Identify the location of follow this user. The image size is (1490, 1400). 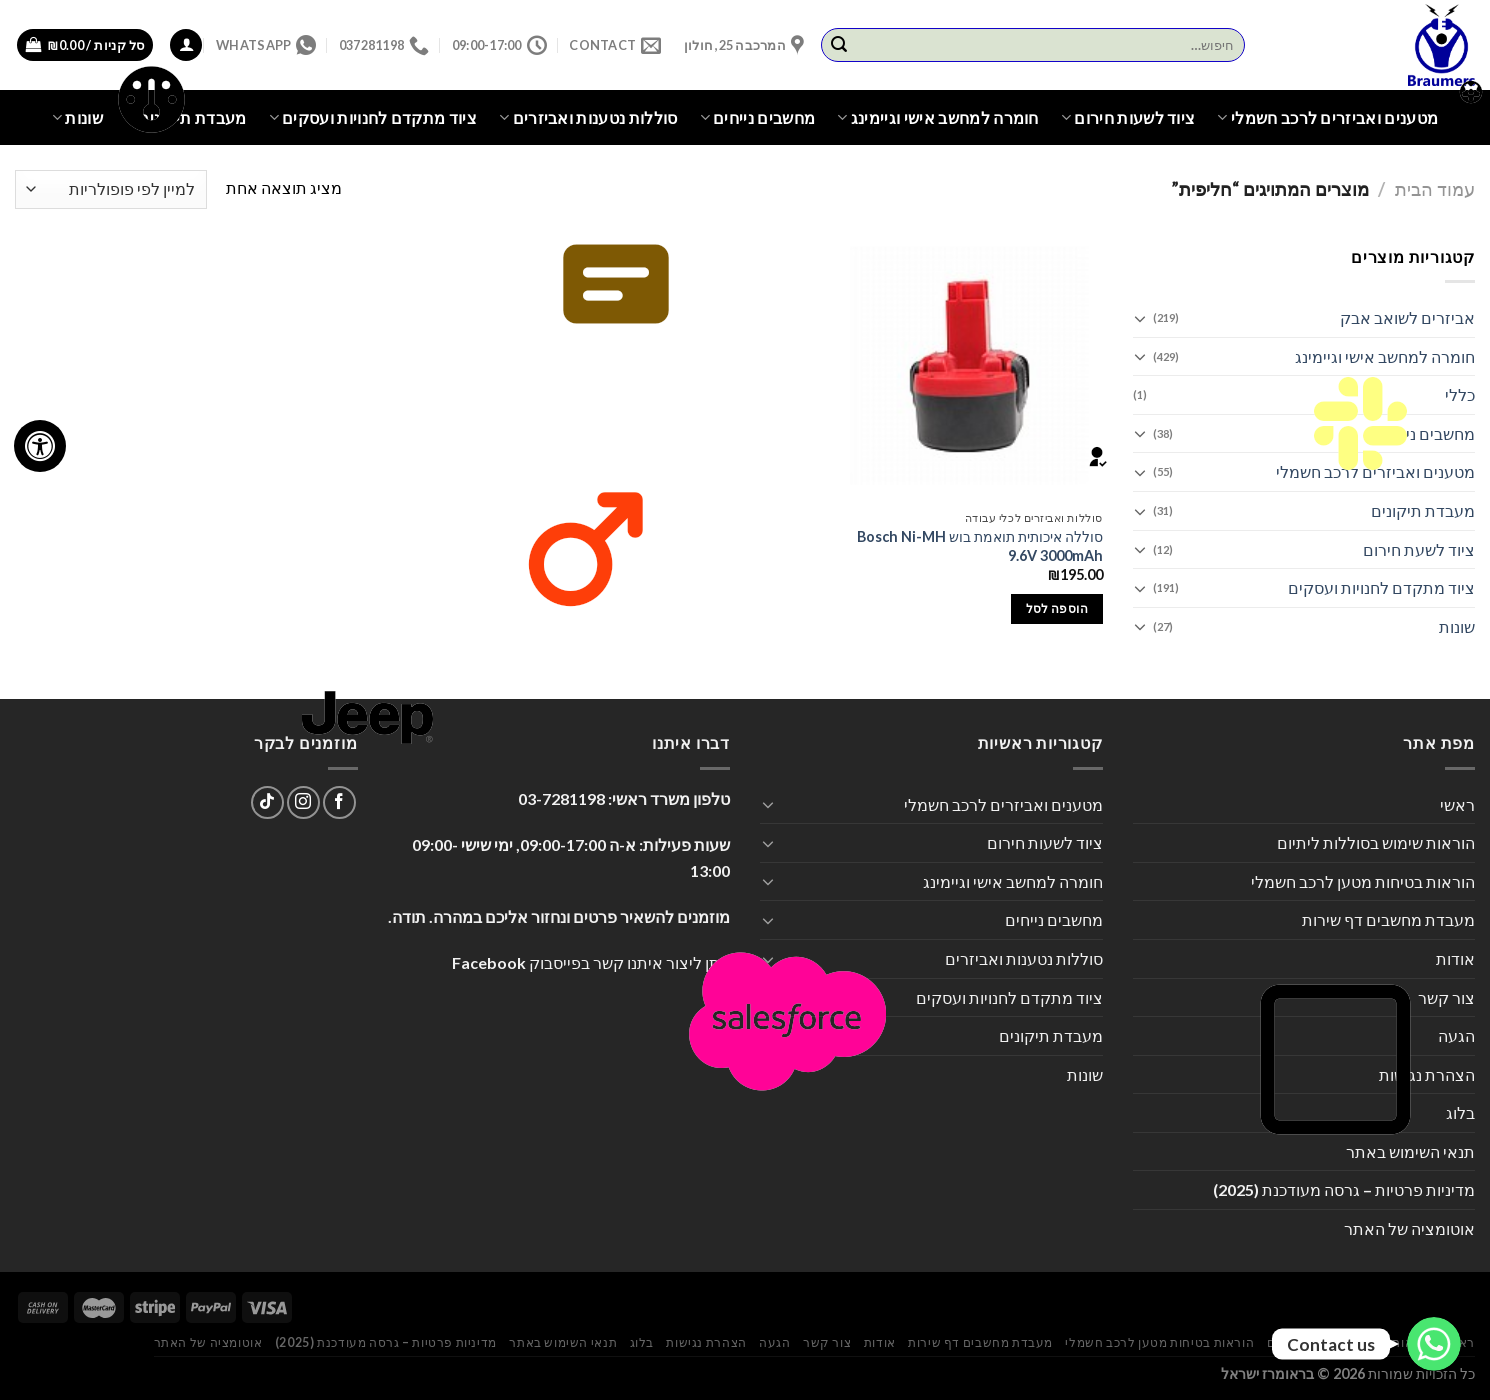
(1097, 457).